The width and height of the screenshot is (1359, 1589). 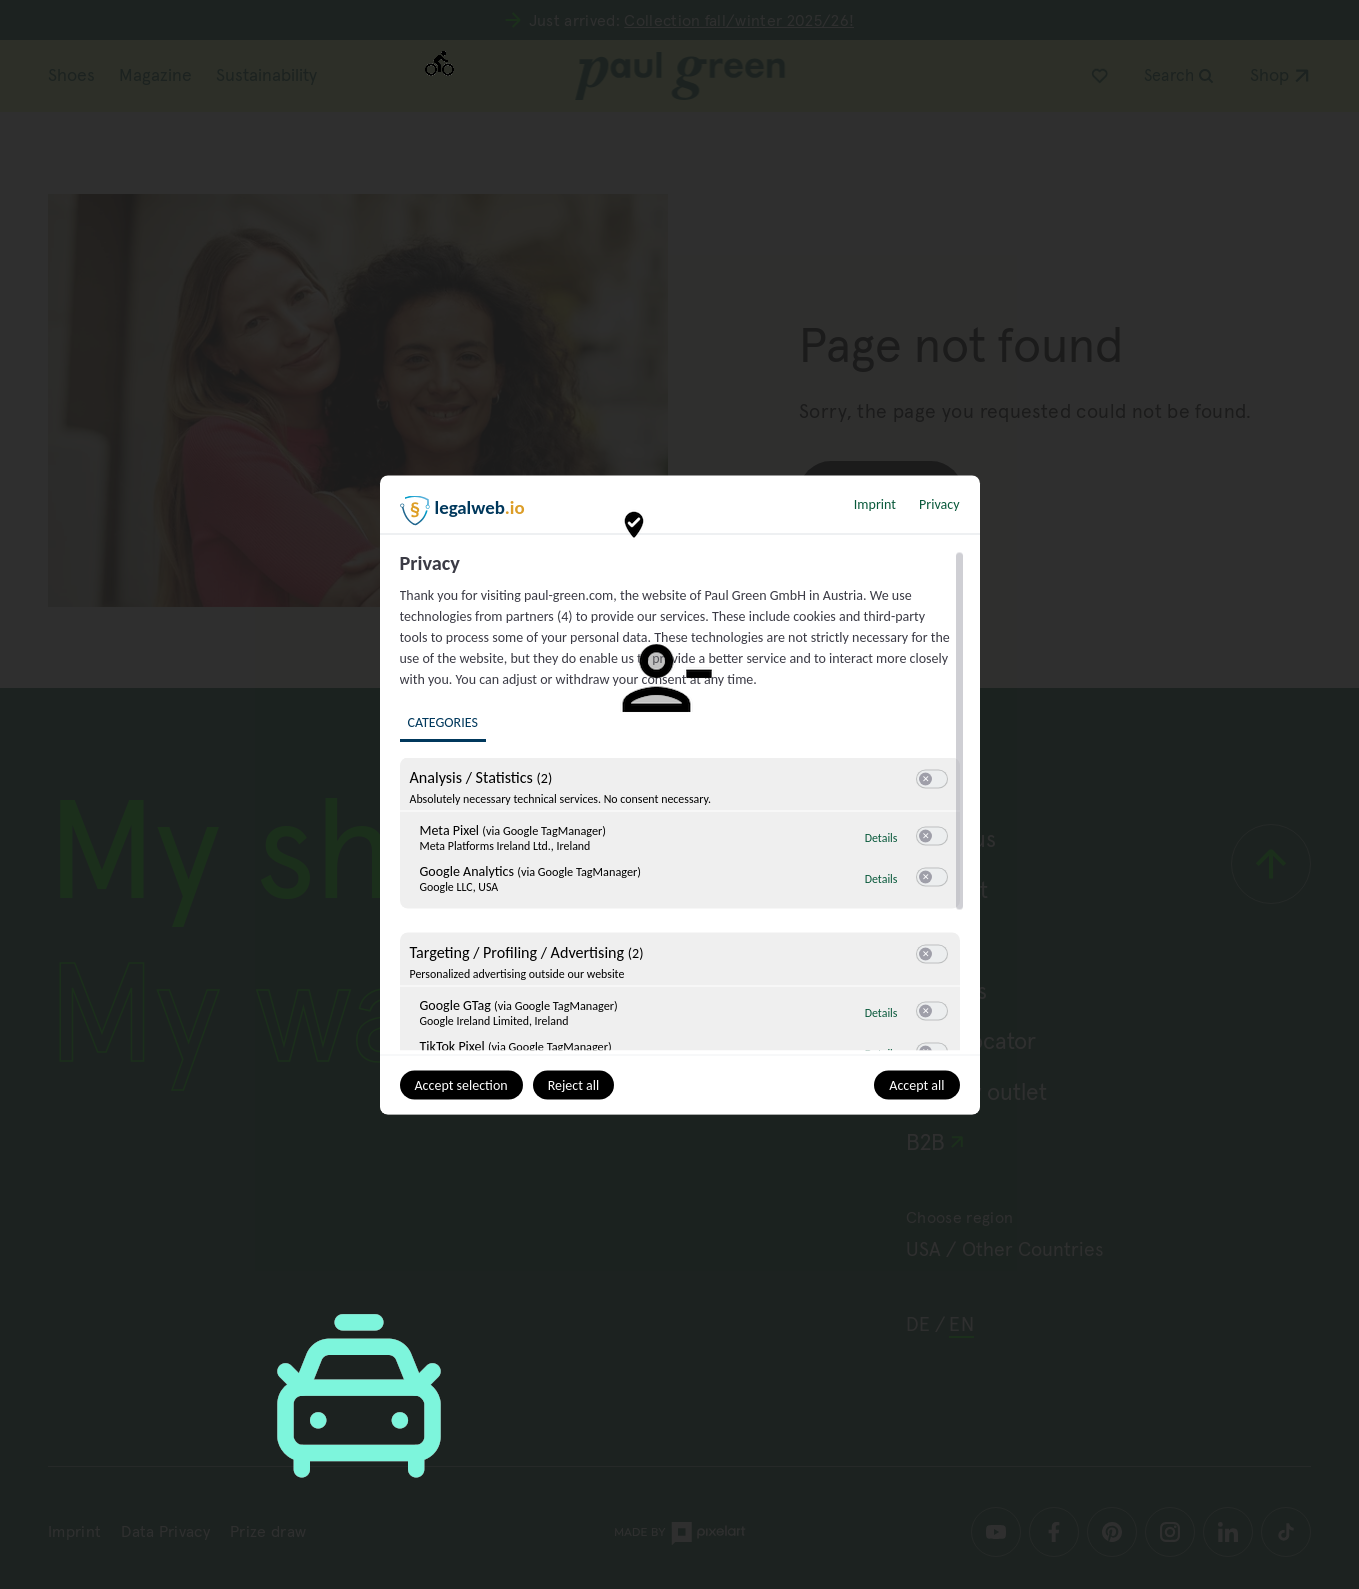 I want to click on request a taxi or cab ride, so click(x=359, y=1404).